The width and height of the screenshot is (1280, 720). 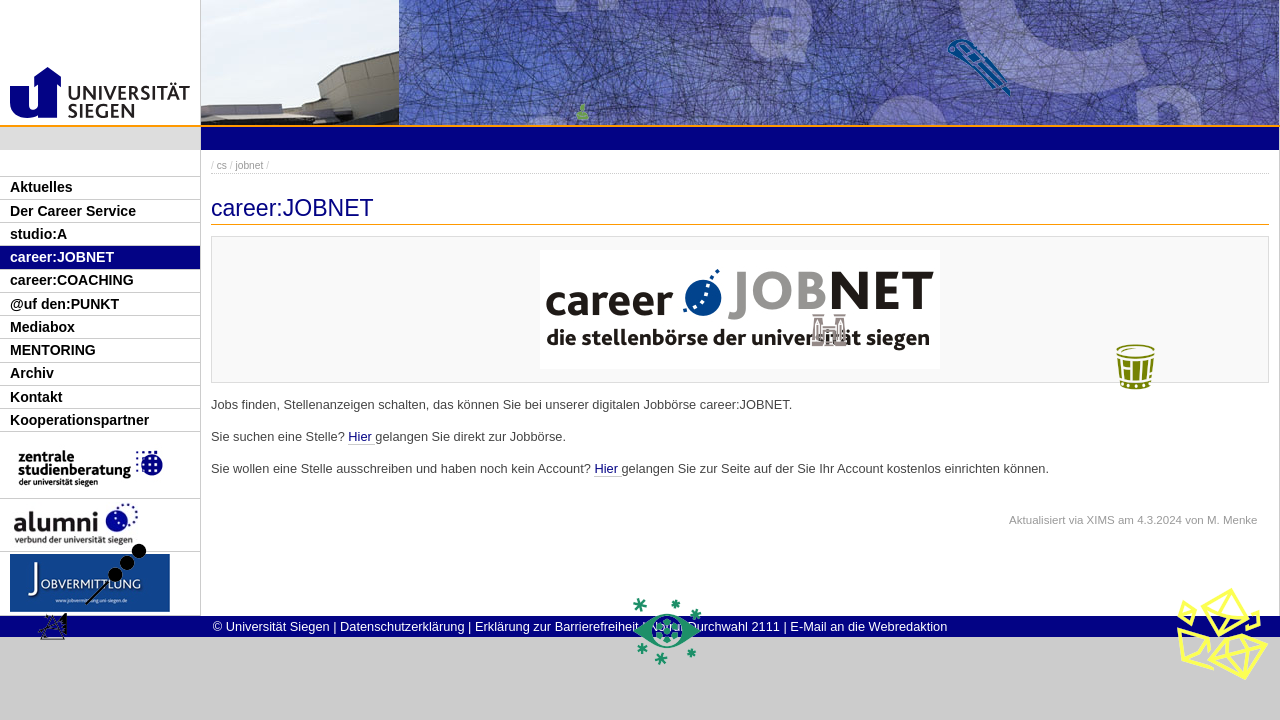 What do you see at coordinates (829, 329) in the screenshot?
I see `access ancient egypt themed content or levels` at bounding box center [829, 329].